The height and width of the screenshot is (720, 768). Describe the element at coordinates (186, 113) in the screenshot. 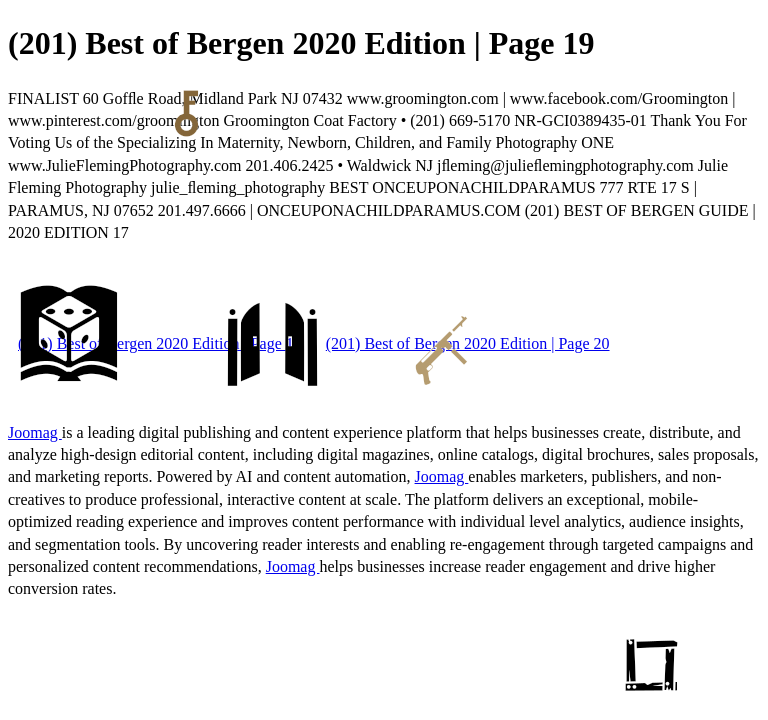

I see `unlock a feature or access restricted content` at that location.